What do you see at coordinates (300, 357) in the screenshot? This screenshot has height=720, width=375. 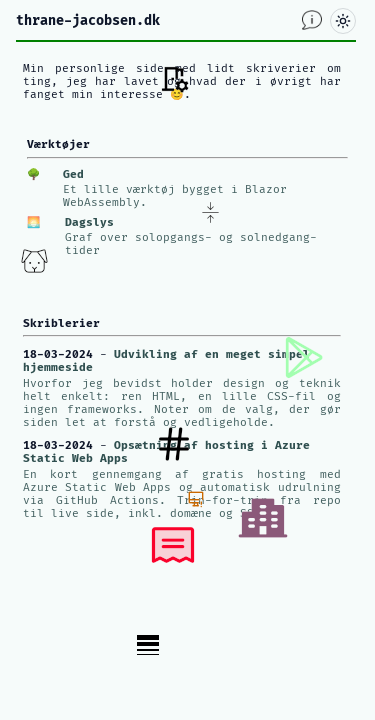 I see `open google play store` at bounding box center [300, 357].